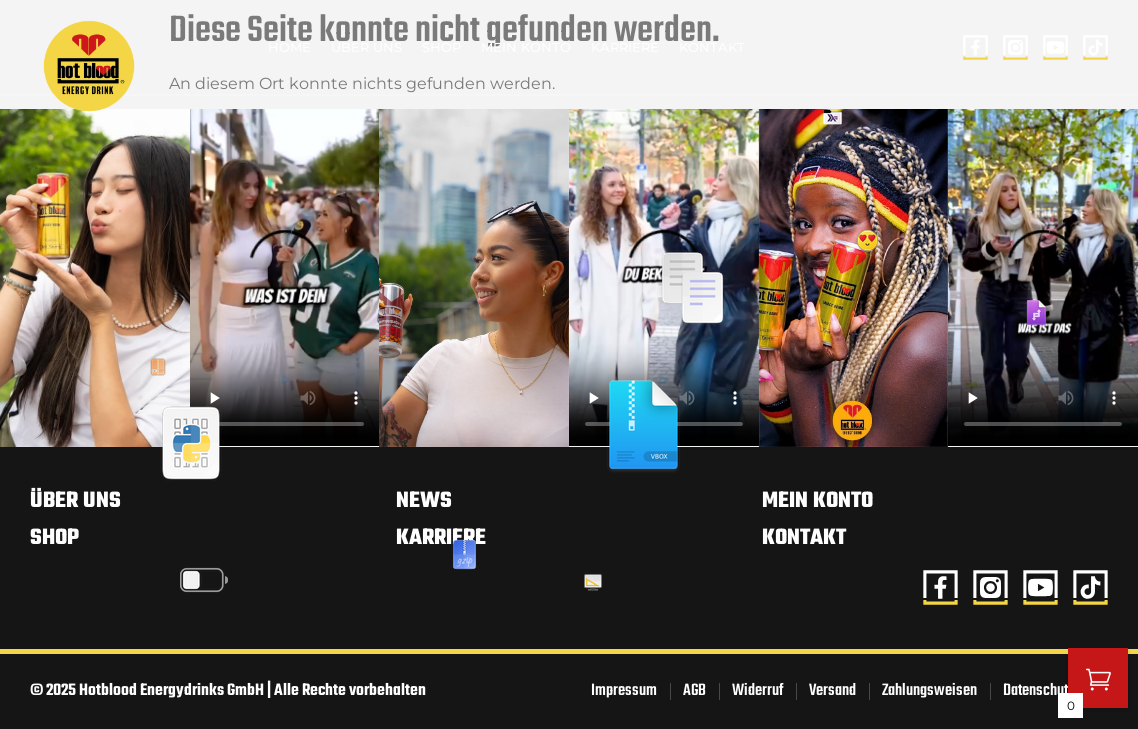 The width and height of the screenshot is (1138, 729). I want to click on open folder containing haskell project files, so click(832, 117).